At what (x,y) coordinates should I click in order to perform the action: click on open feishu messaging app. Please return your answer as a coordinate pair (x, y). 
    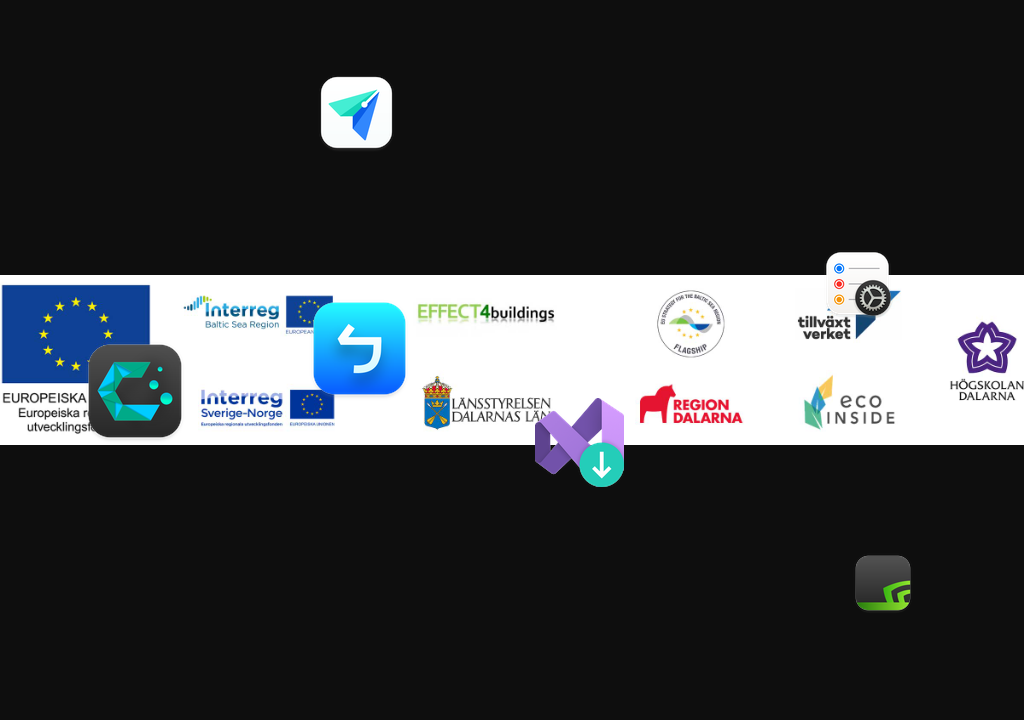
    Looking at the image, I should click on (356, 112).